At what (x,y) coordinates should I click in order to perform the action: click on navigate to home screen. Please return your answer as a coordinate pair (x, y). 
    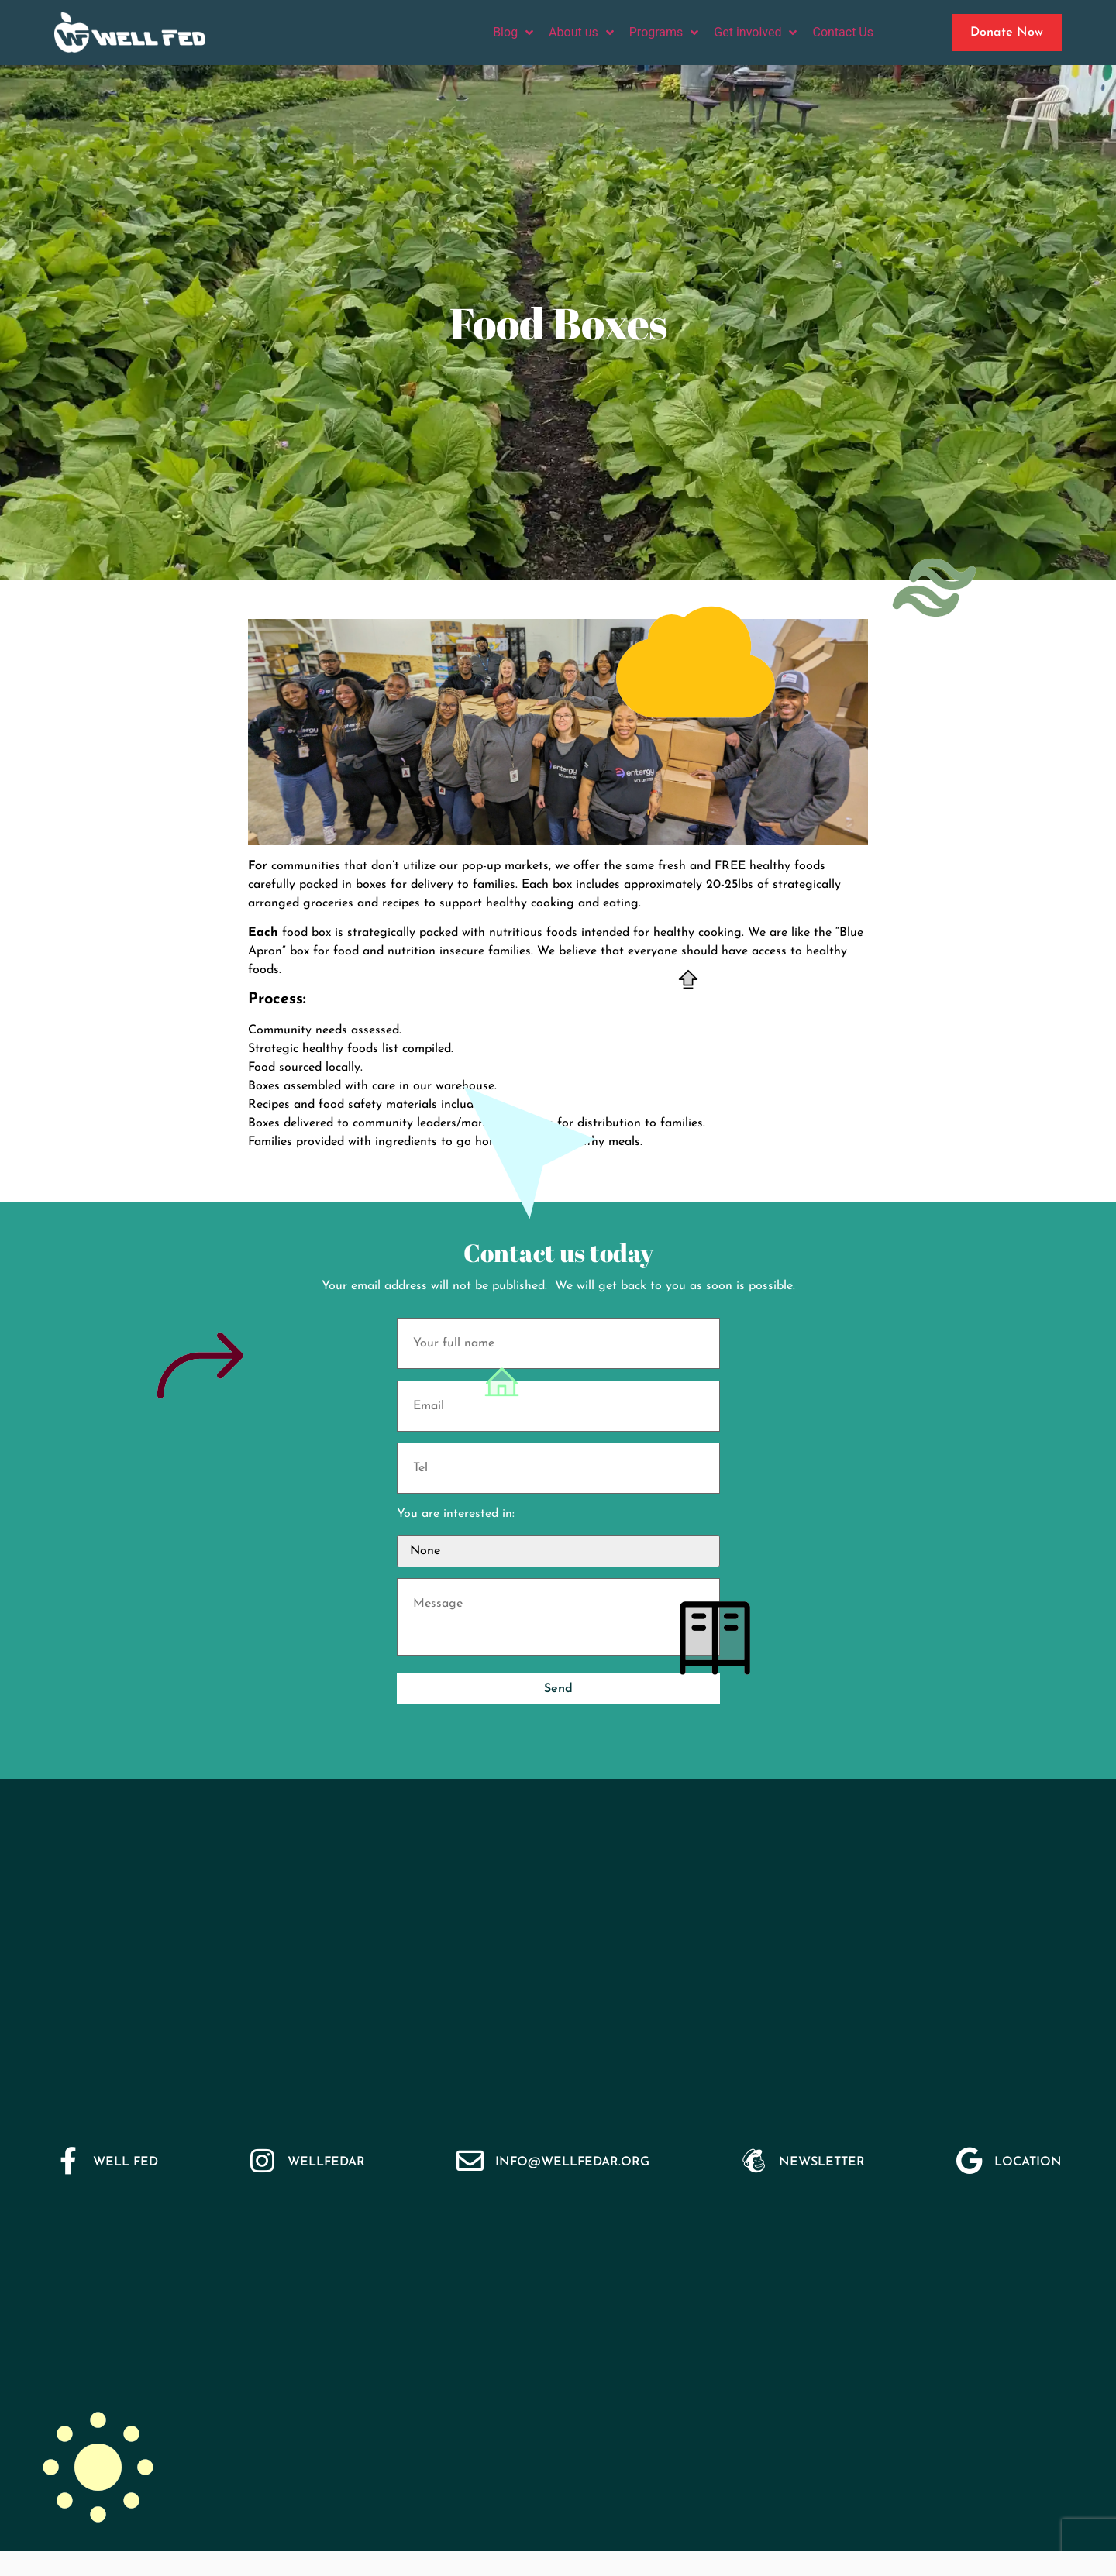
    Looking at the image, I should click on (501, 1382).